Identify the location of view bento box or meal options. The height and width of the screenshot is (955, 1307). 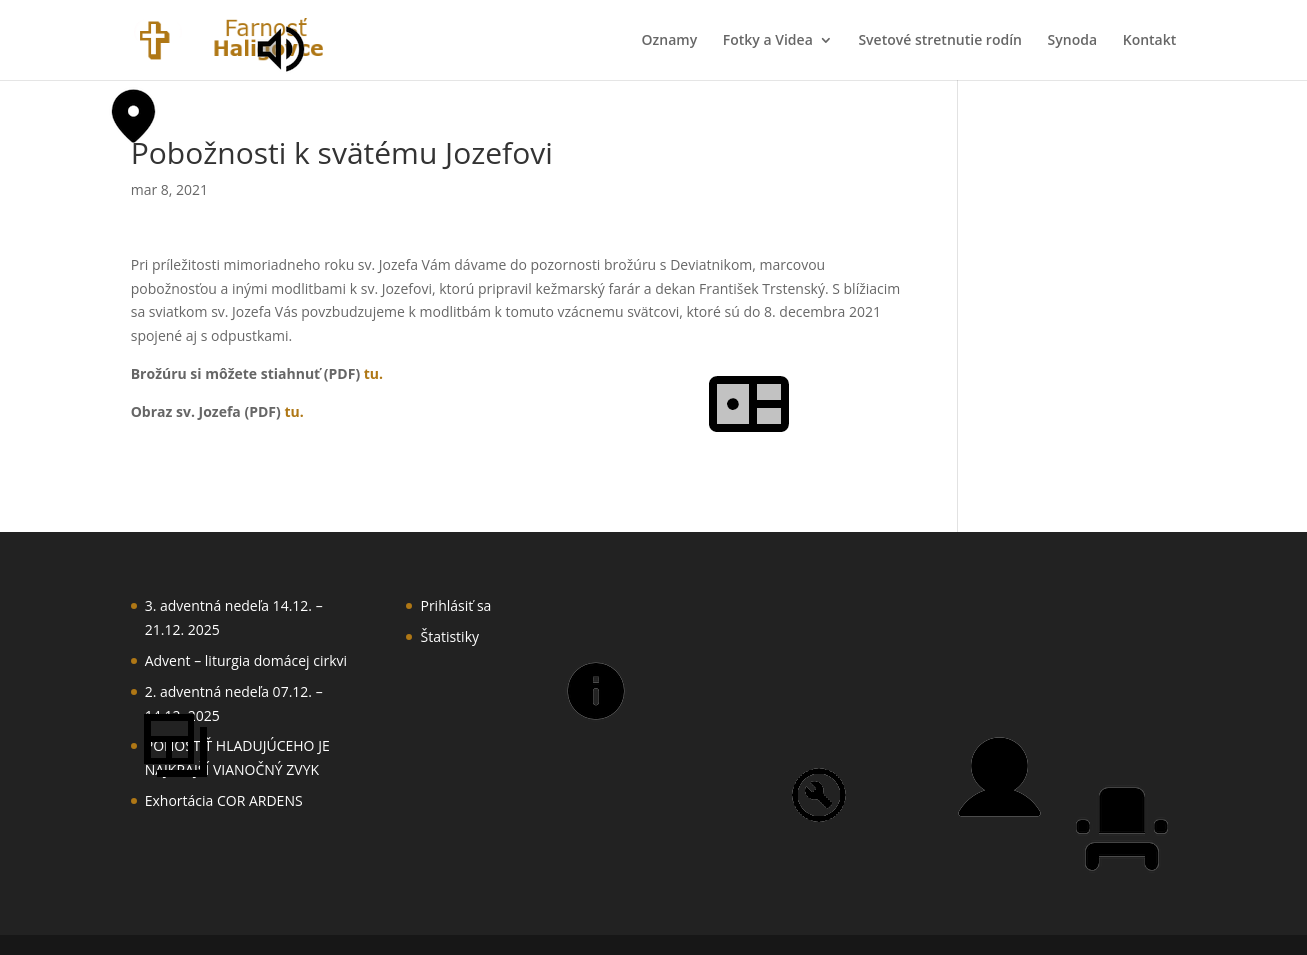
(749, 404).